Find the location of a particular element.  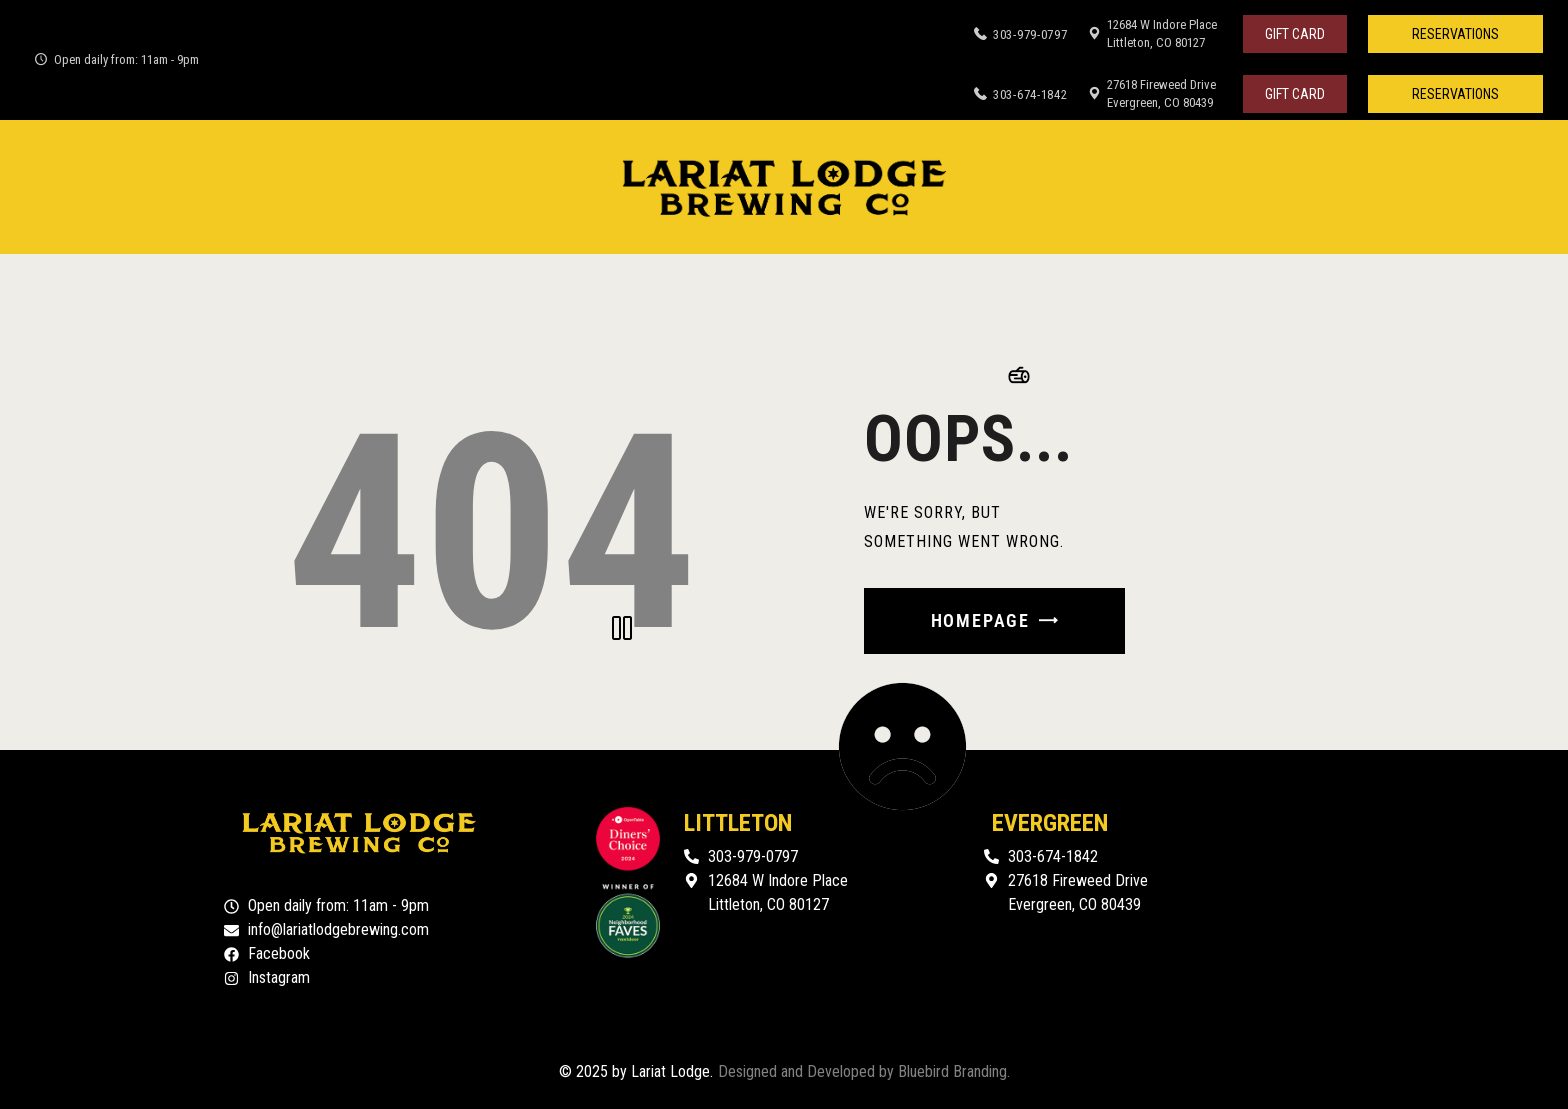

switch to column view layout is located at coordinates (622, 628).